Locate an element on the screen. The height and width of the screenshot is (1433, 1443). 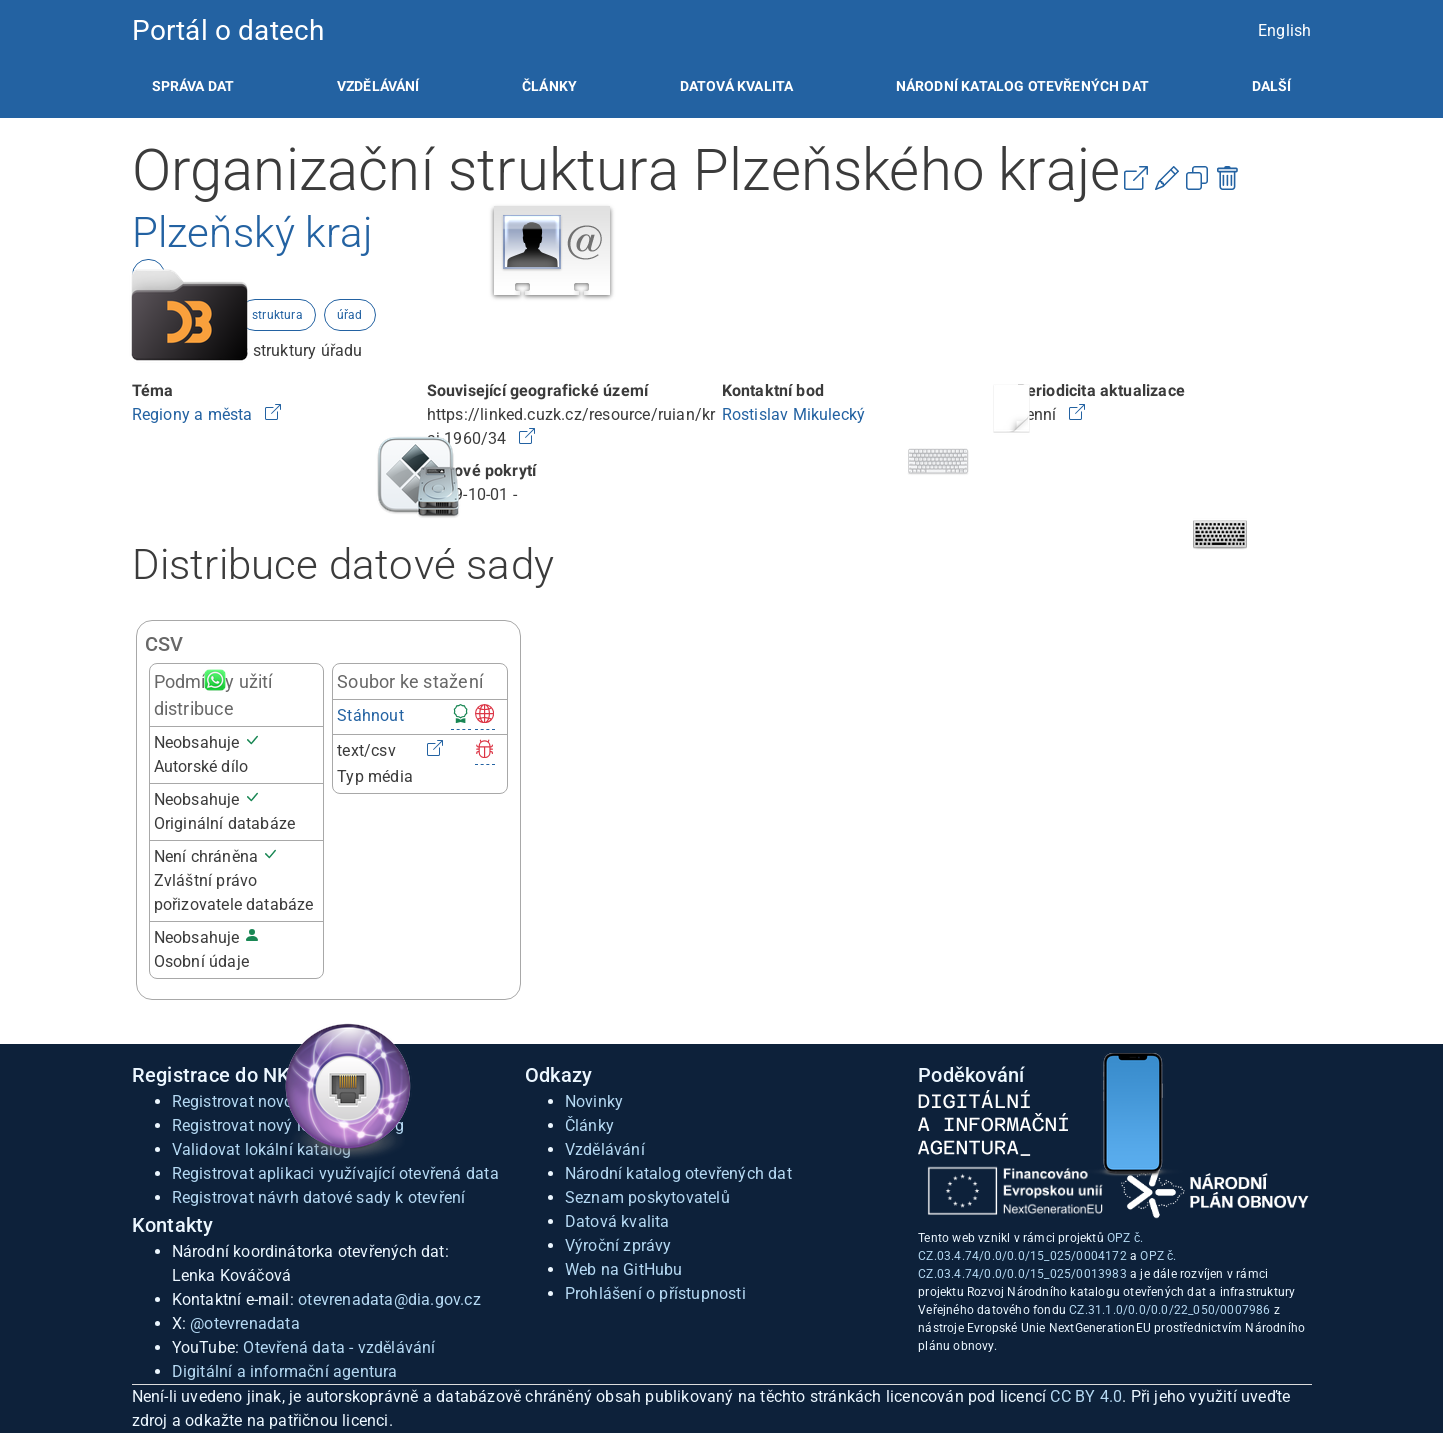
open D3.js project folder is located at coordinates (189, 318).